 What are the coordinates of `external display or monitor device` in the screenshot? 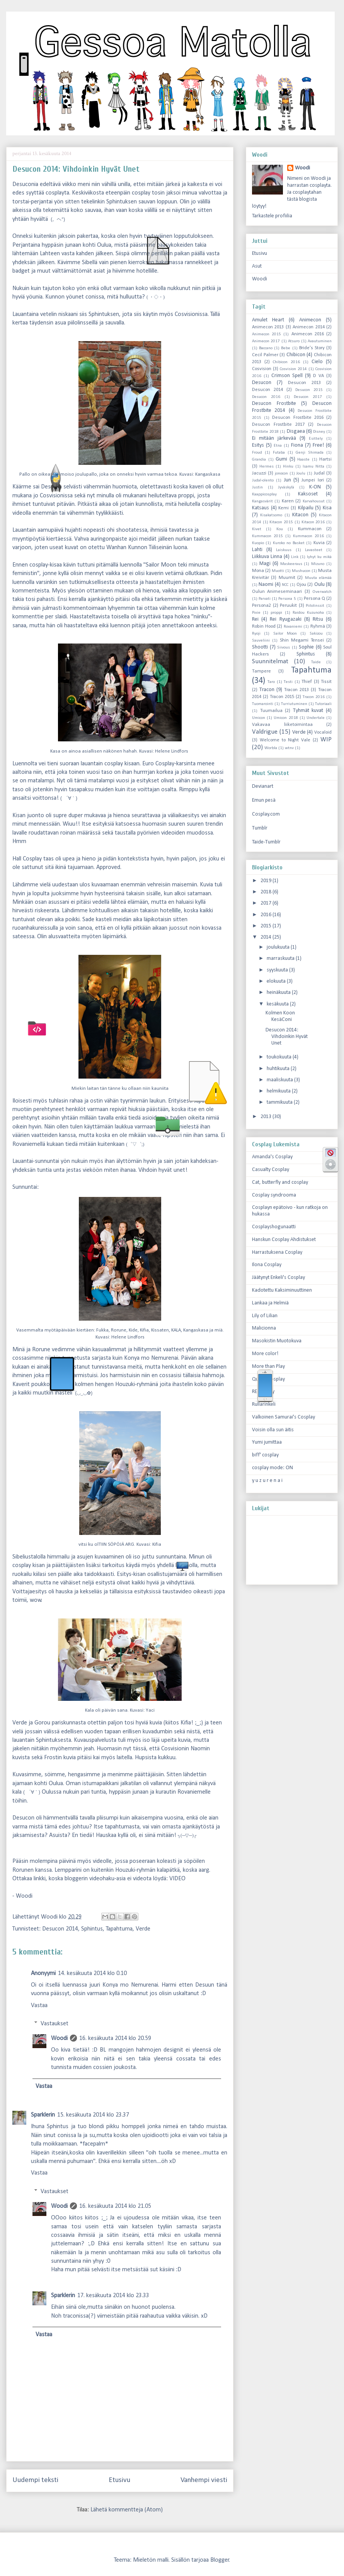 It's located at (182, 1564).